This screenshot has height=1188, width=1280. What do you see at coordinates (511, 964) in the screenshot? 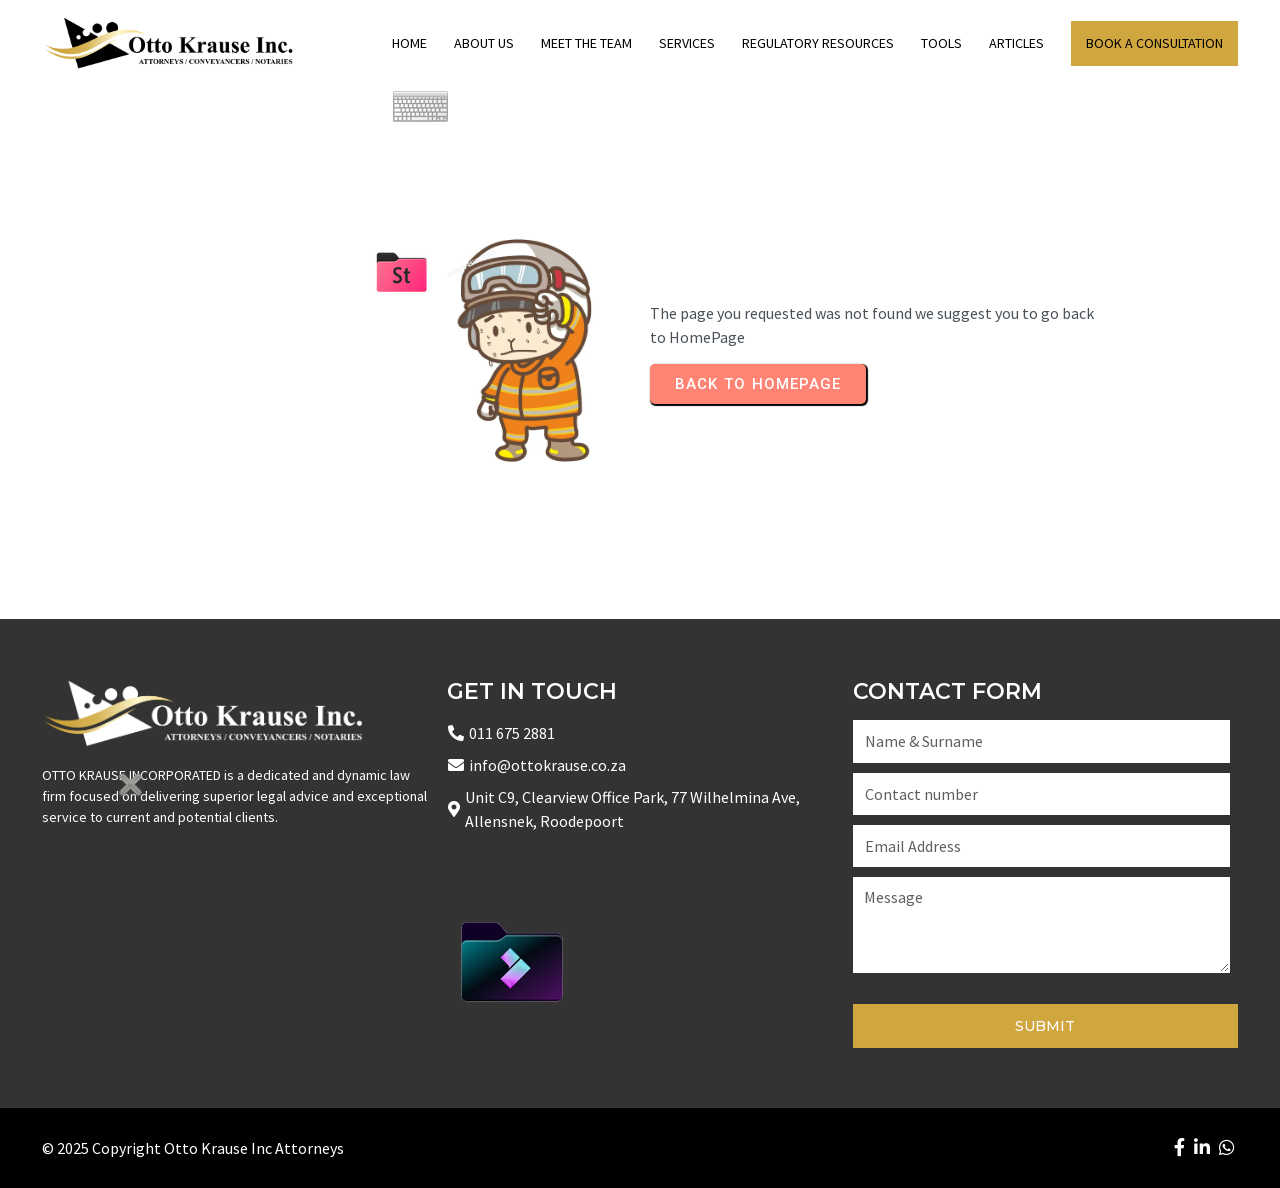
I see `open wondershare filmora go project files` at bounding box center [511, 964].